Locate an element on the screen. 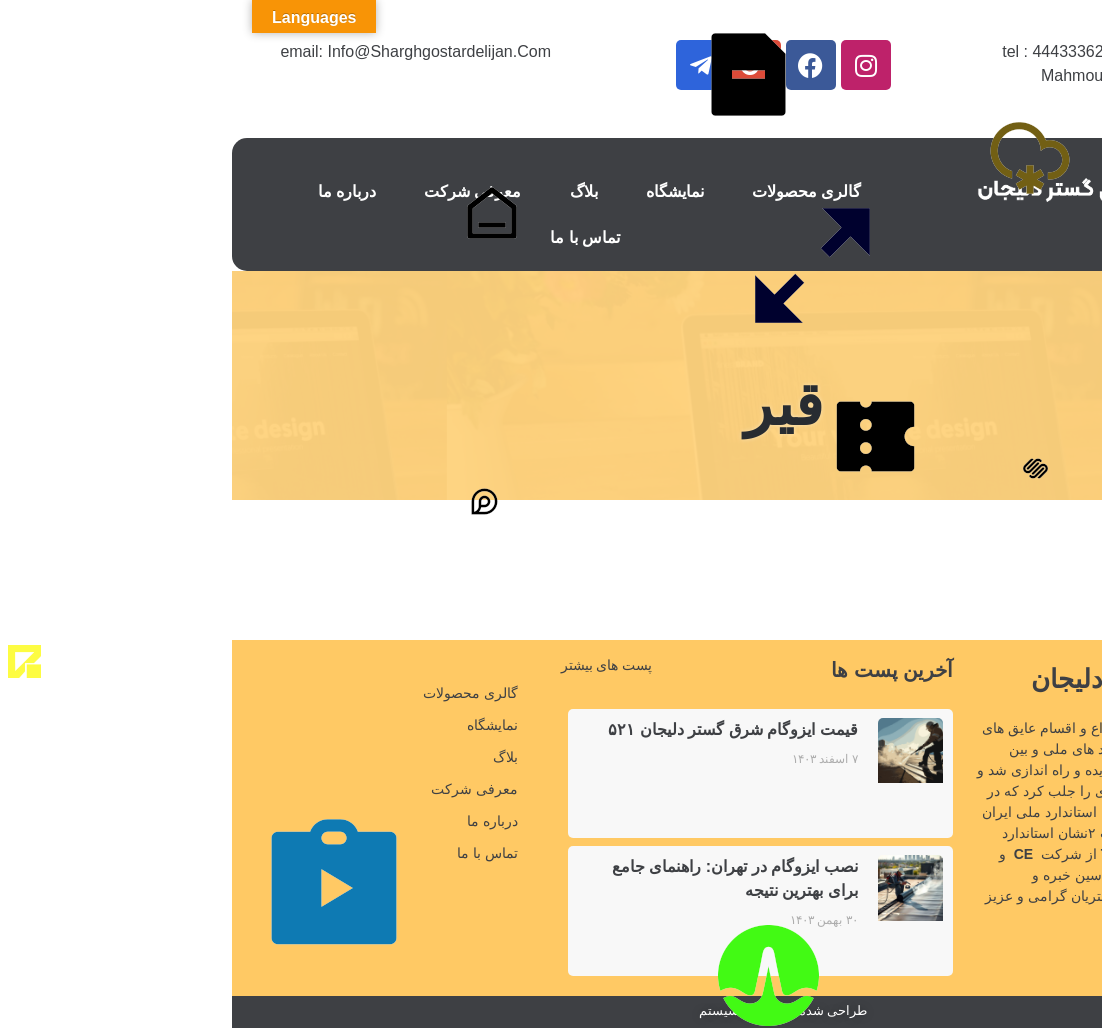 The height and width of the screenshot is (1028, 1102). broadcom company logo is located at coordinates (768, 975).